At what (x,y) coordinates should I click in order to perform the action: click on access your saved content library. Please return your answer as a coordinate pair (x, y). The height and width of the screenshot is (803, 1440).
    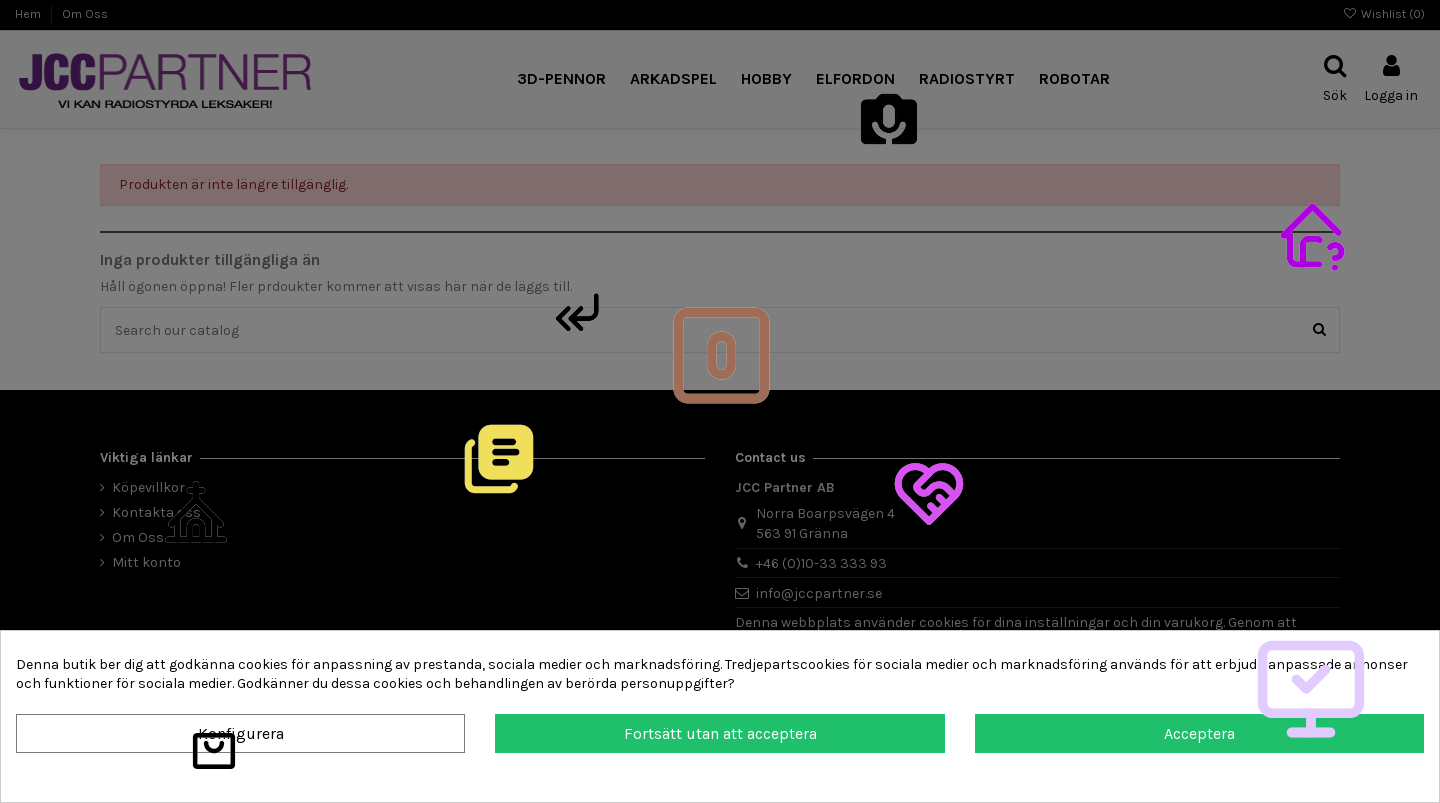
    Looking at the image, I should click on (499, 459).